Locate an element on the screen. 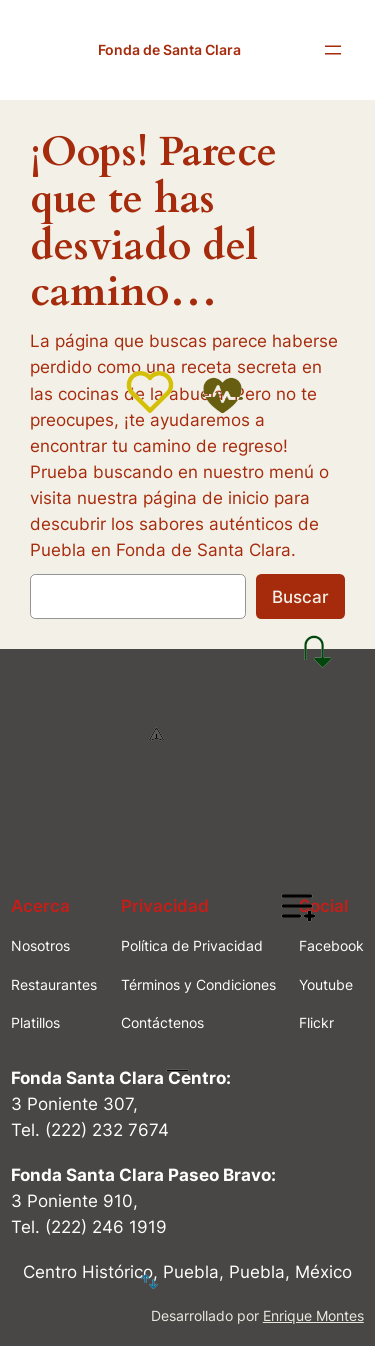  send a message is located at coordinates (156, 734).